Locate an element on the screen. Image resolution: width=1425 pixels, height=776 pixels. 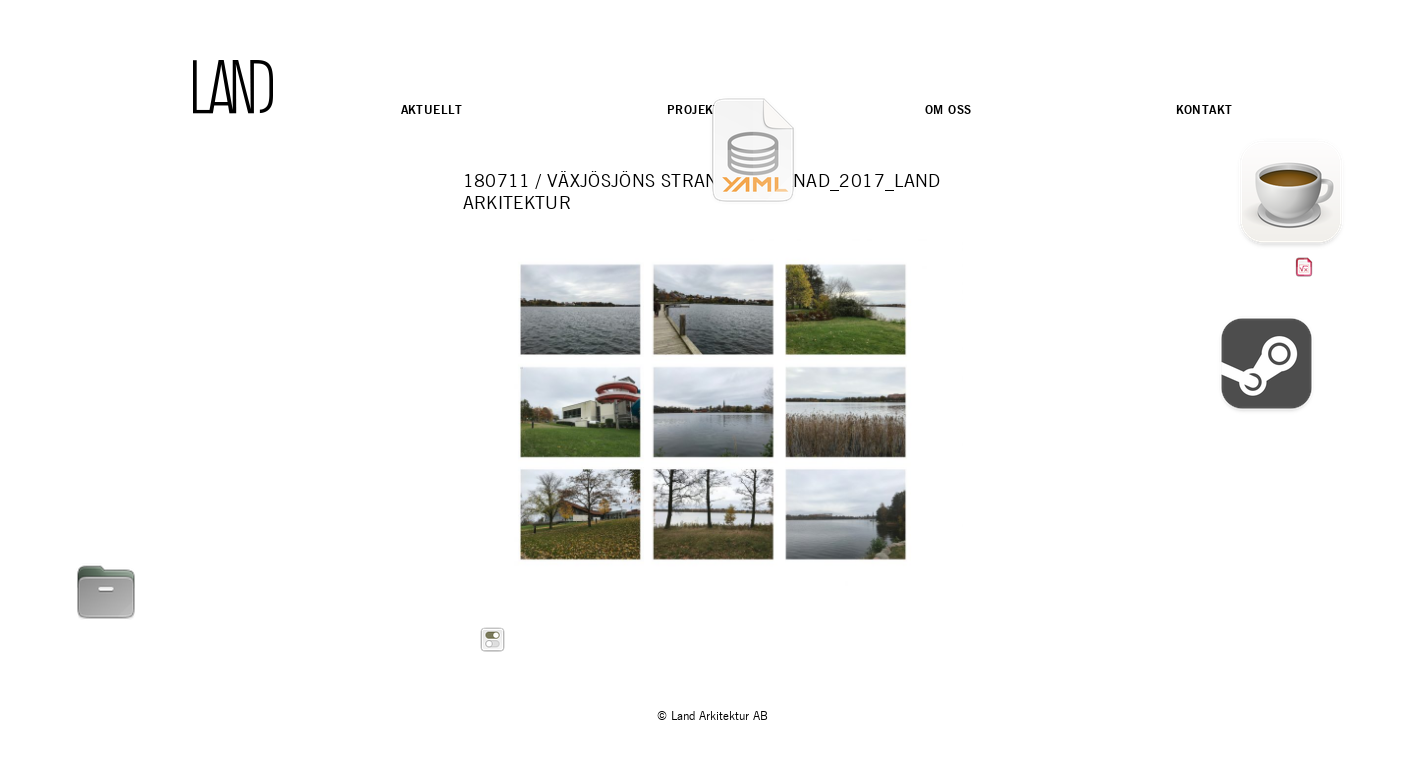
open the file manager application is located at coordinates (106, 592).